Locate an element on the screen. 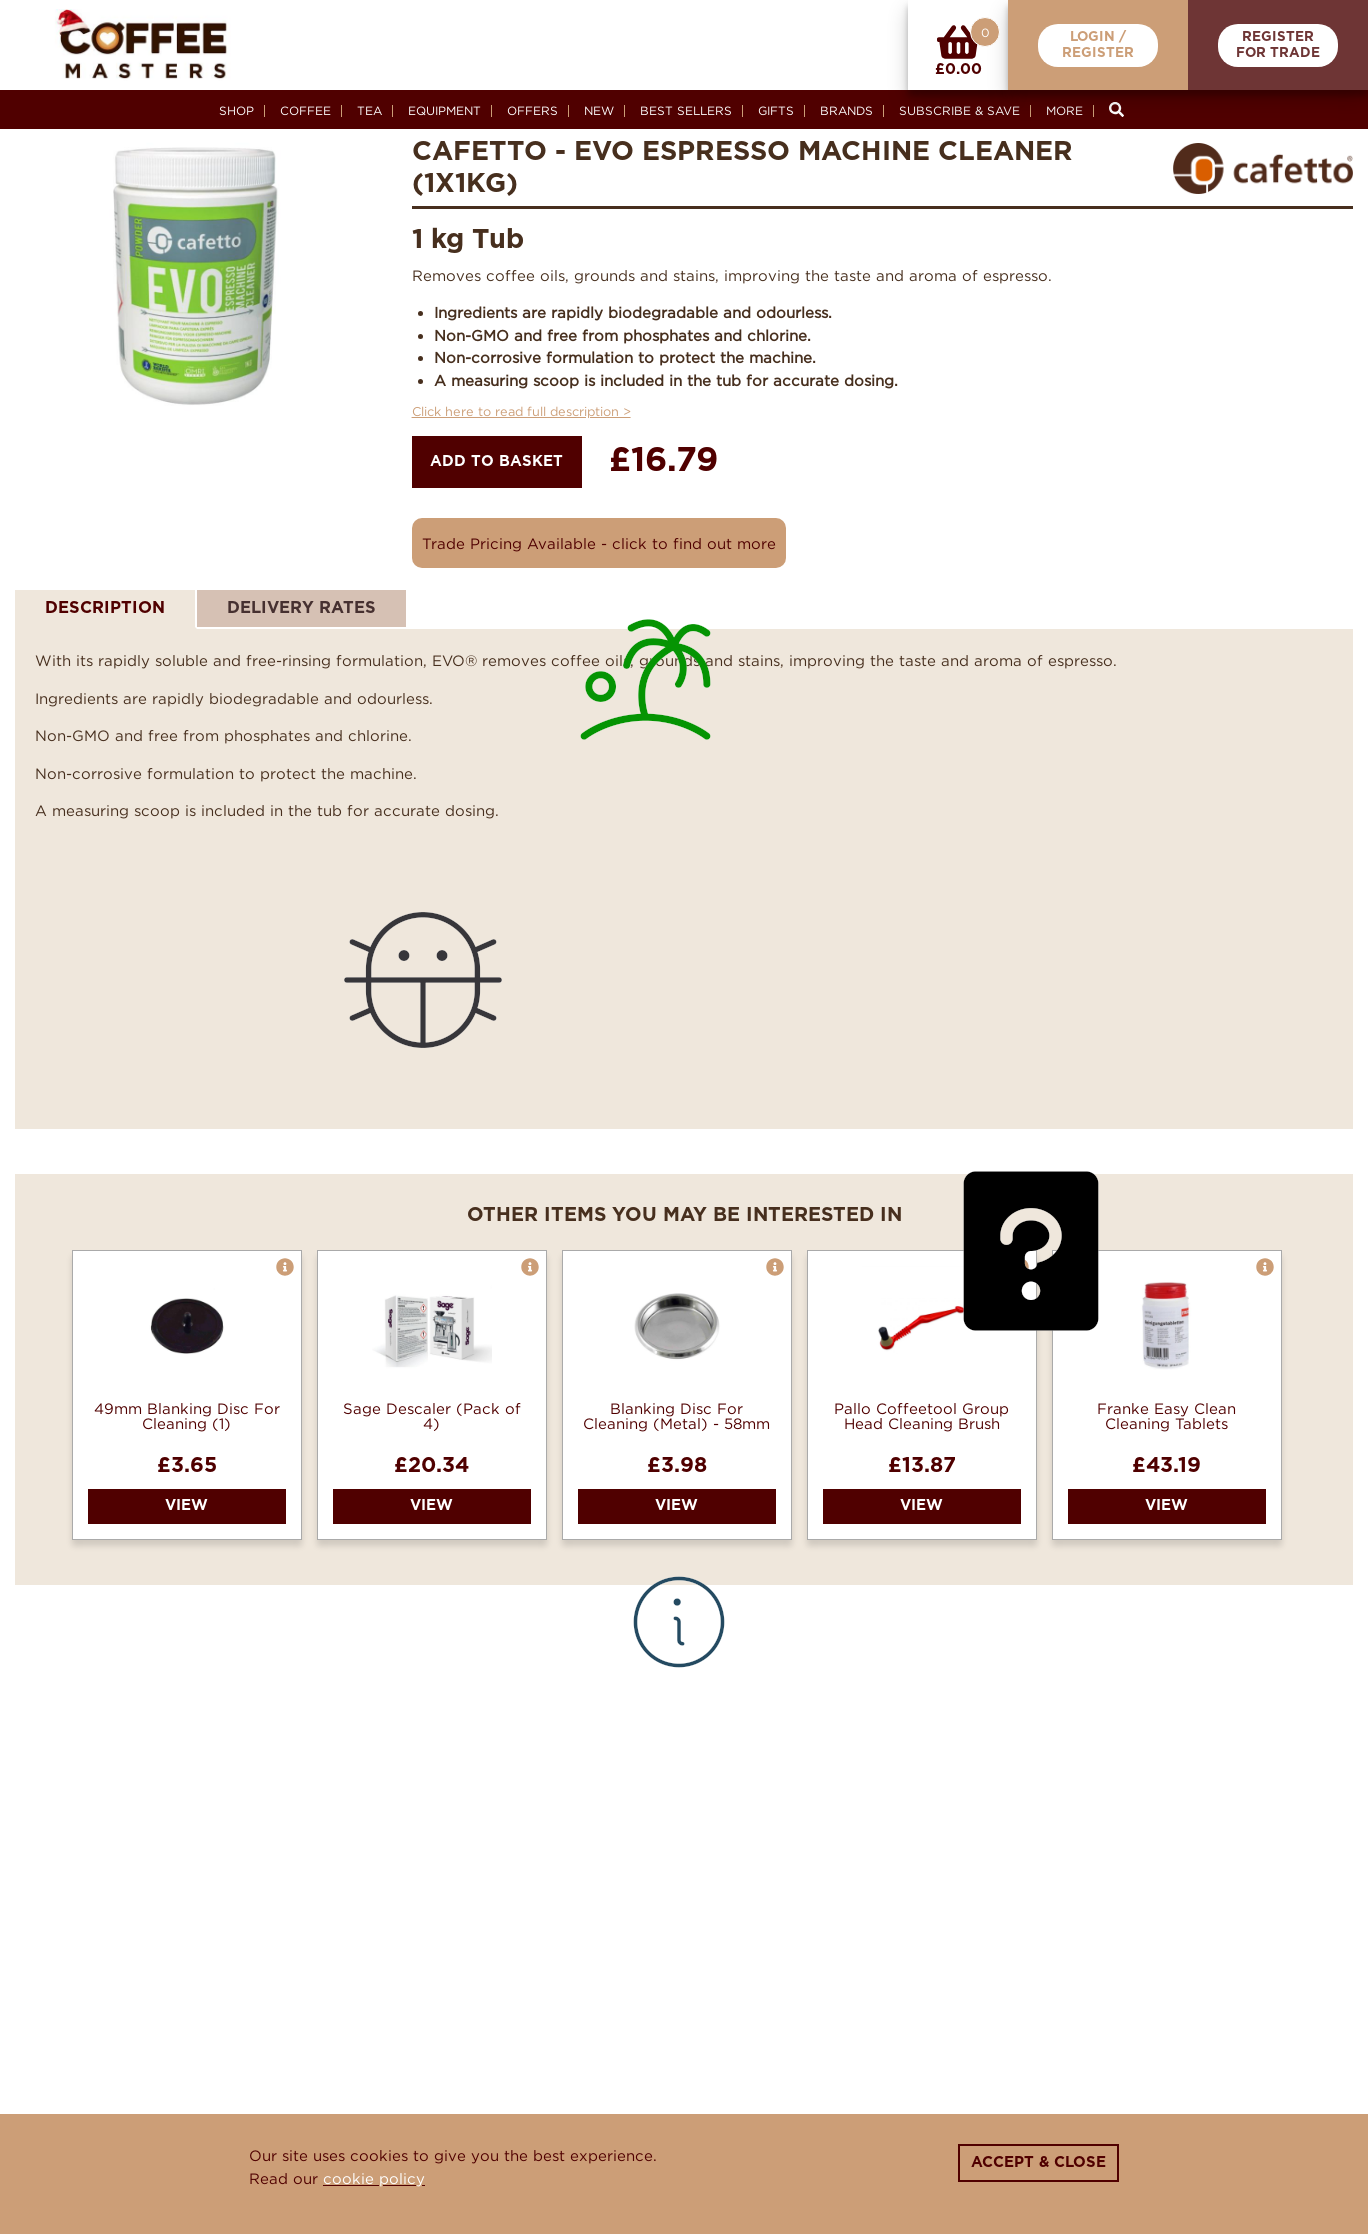 The image size is (1368, 2234). indicates vacation or travel mode is located at coordinates (645, 679).